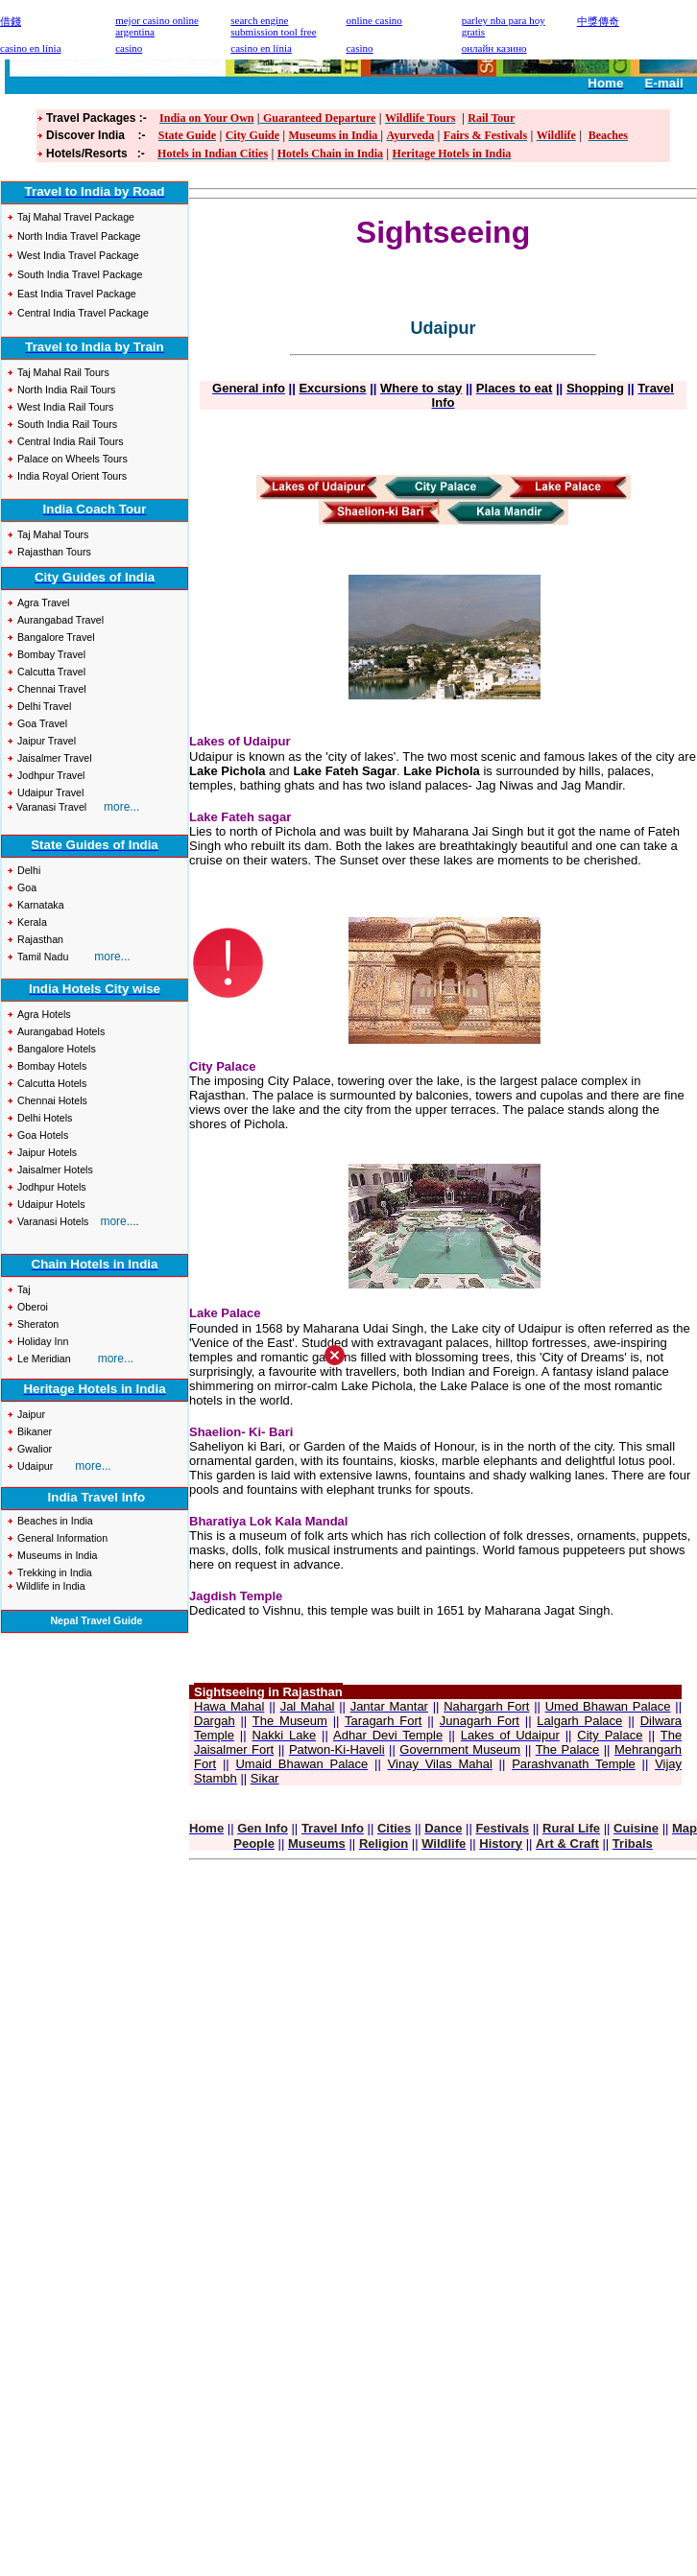  Describe the element at coordinates (228, 962) in the screenshot. I see `indicates a warning or alert requiring attention` at that location.